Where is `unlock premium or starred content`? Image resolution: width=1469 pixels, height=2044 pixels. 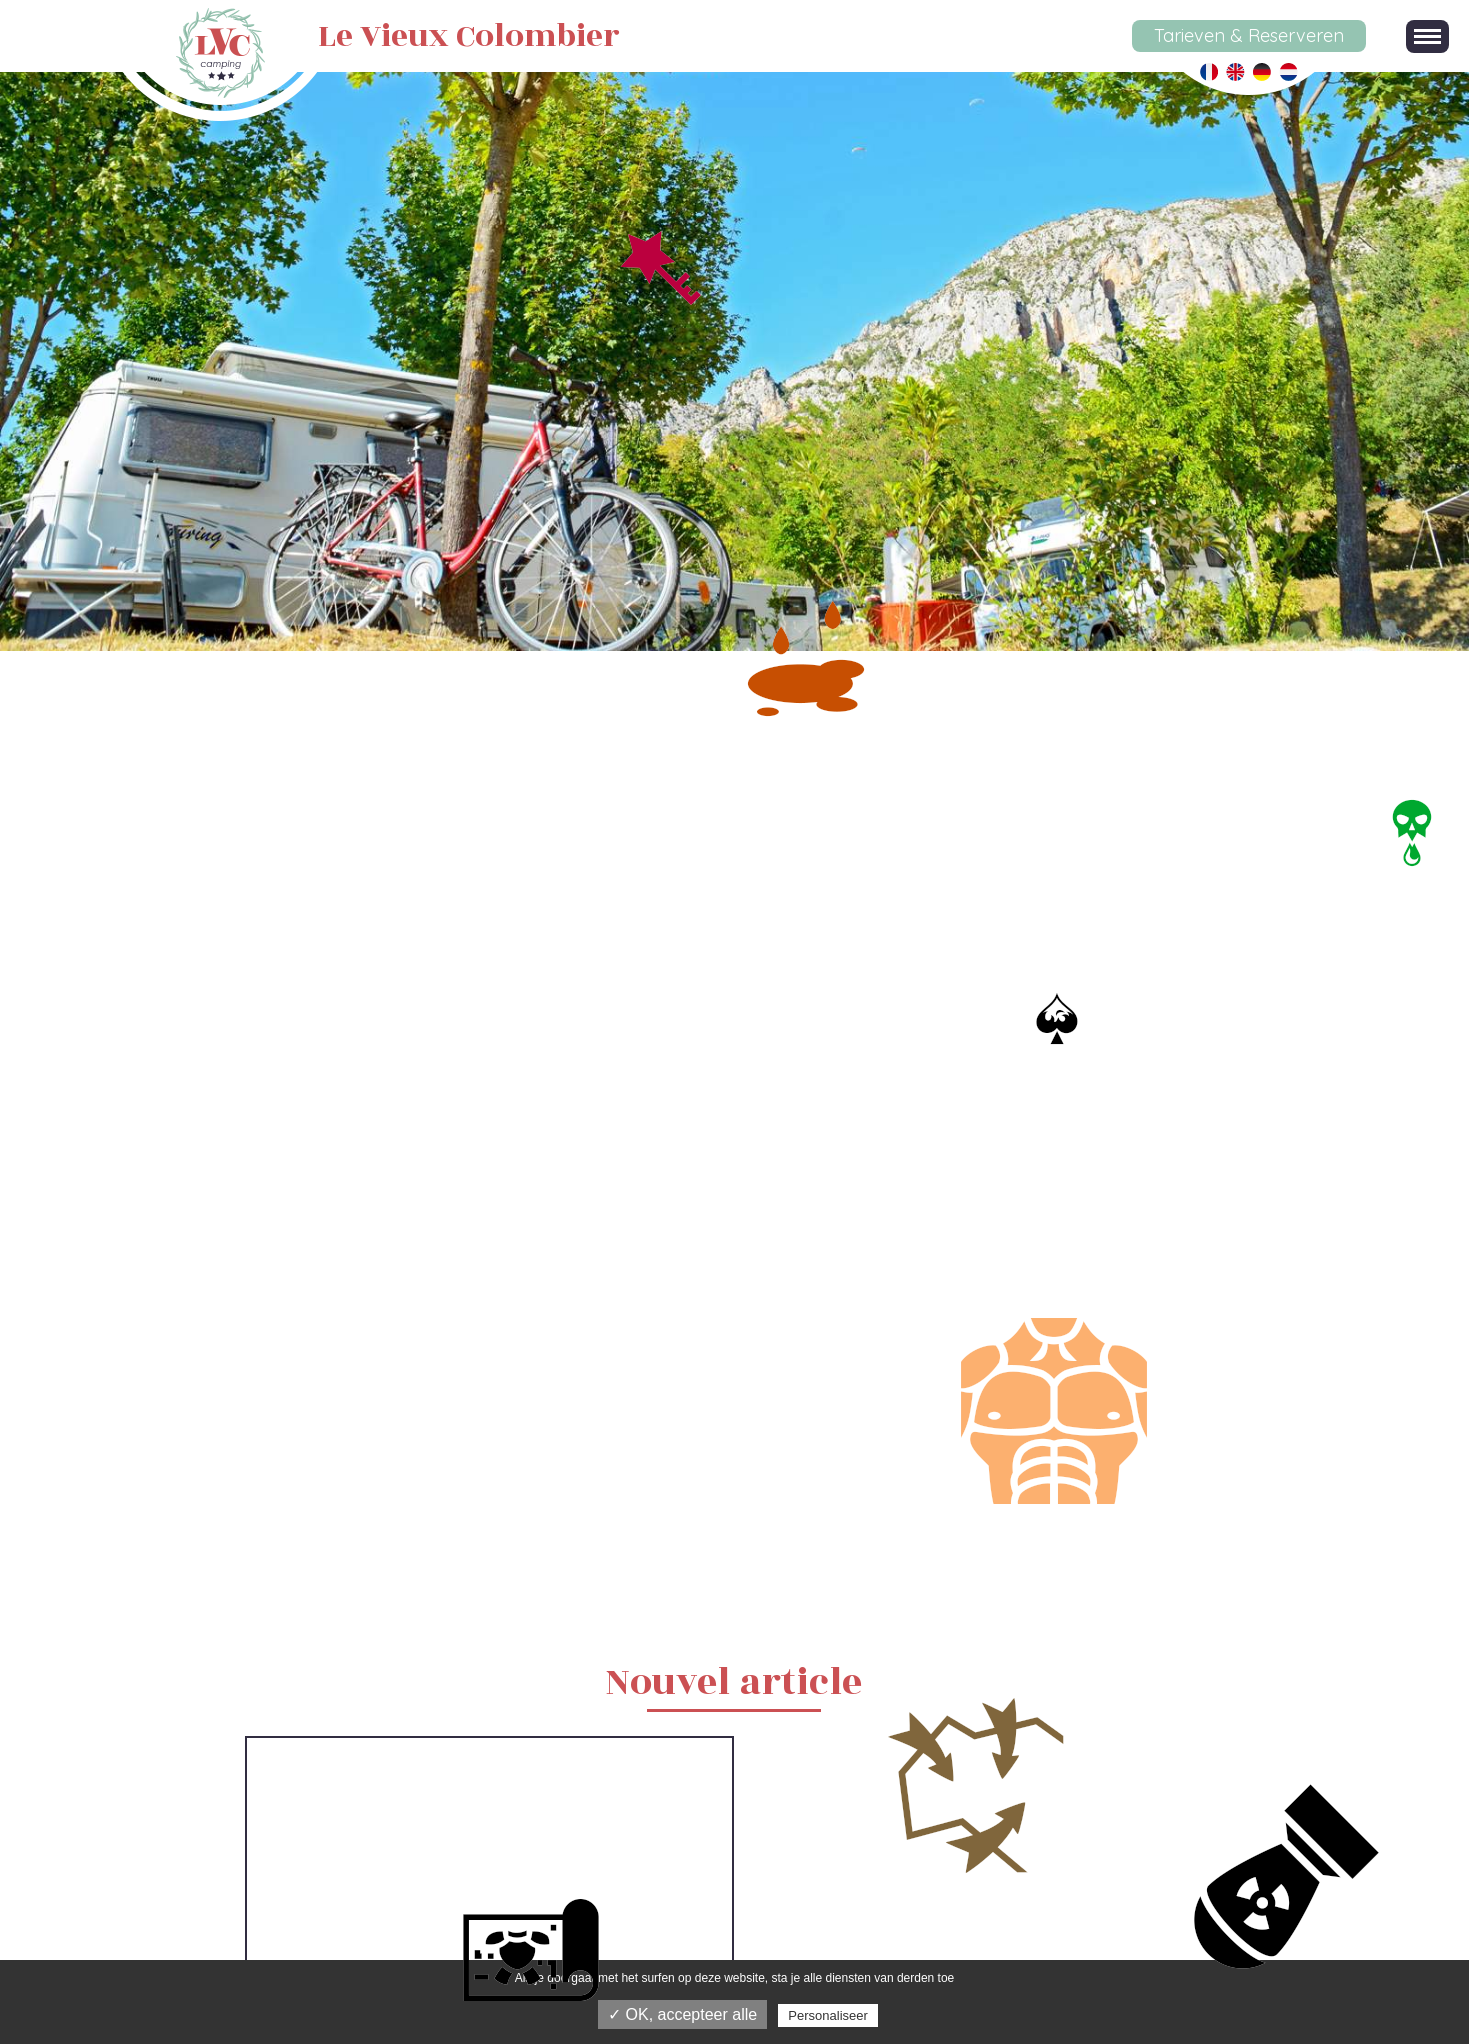 unlock premium or starred content is located at coordinates (661, 268).